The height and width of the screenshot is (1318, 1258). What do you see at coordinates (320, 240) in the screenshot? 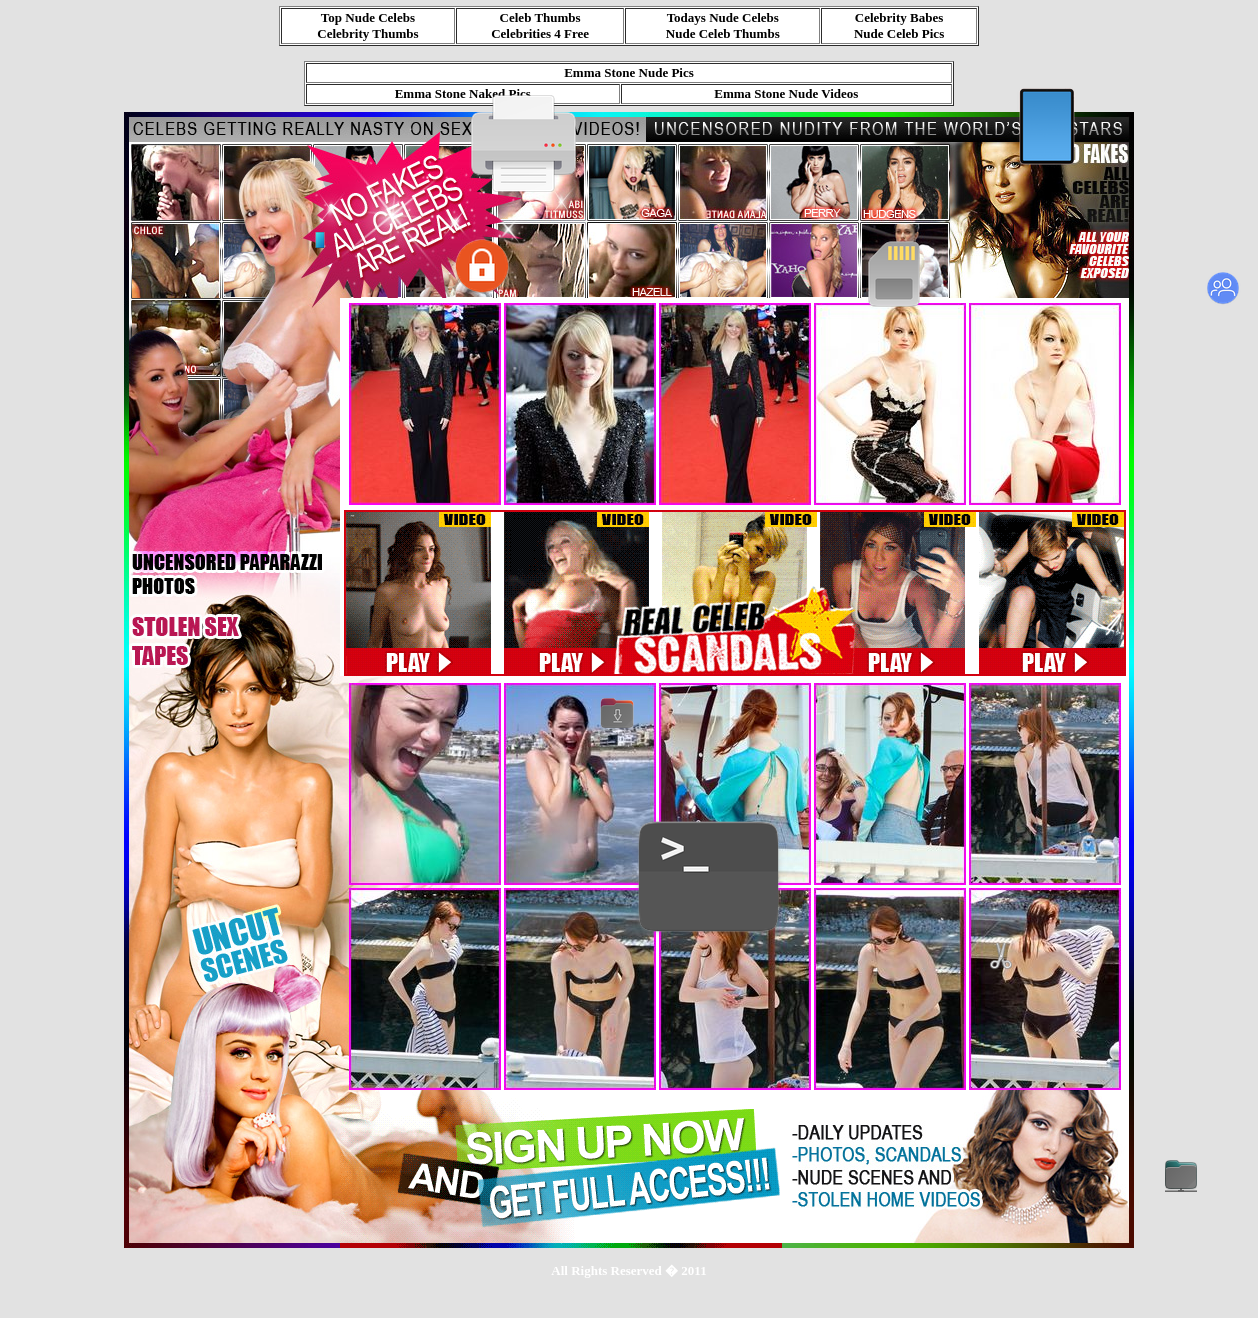
I see `indicates a connected mobile device` at bounding box center [320, 240].